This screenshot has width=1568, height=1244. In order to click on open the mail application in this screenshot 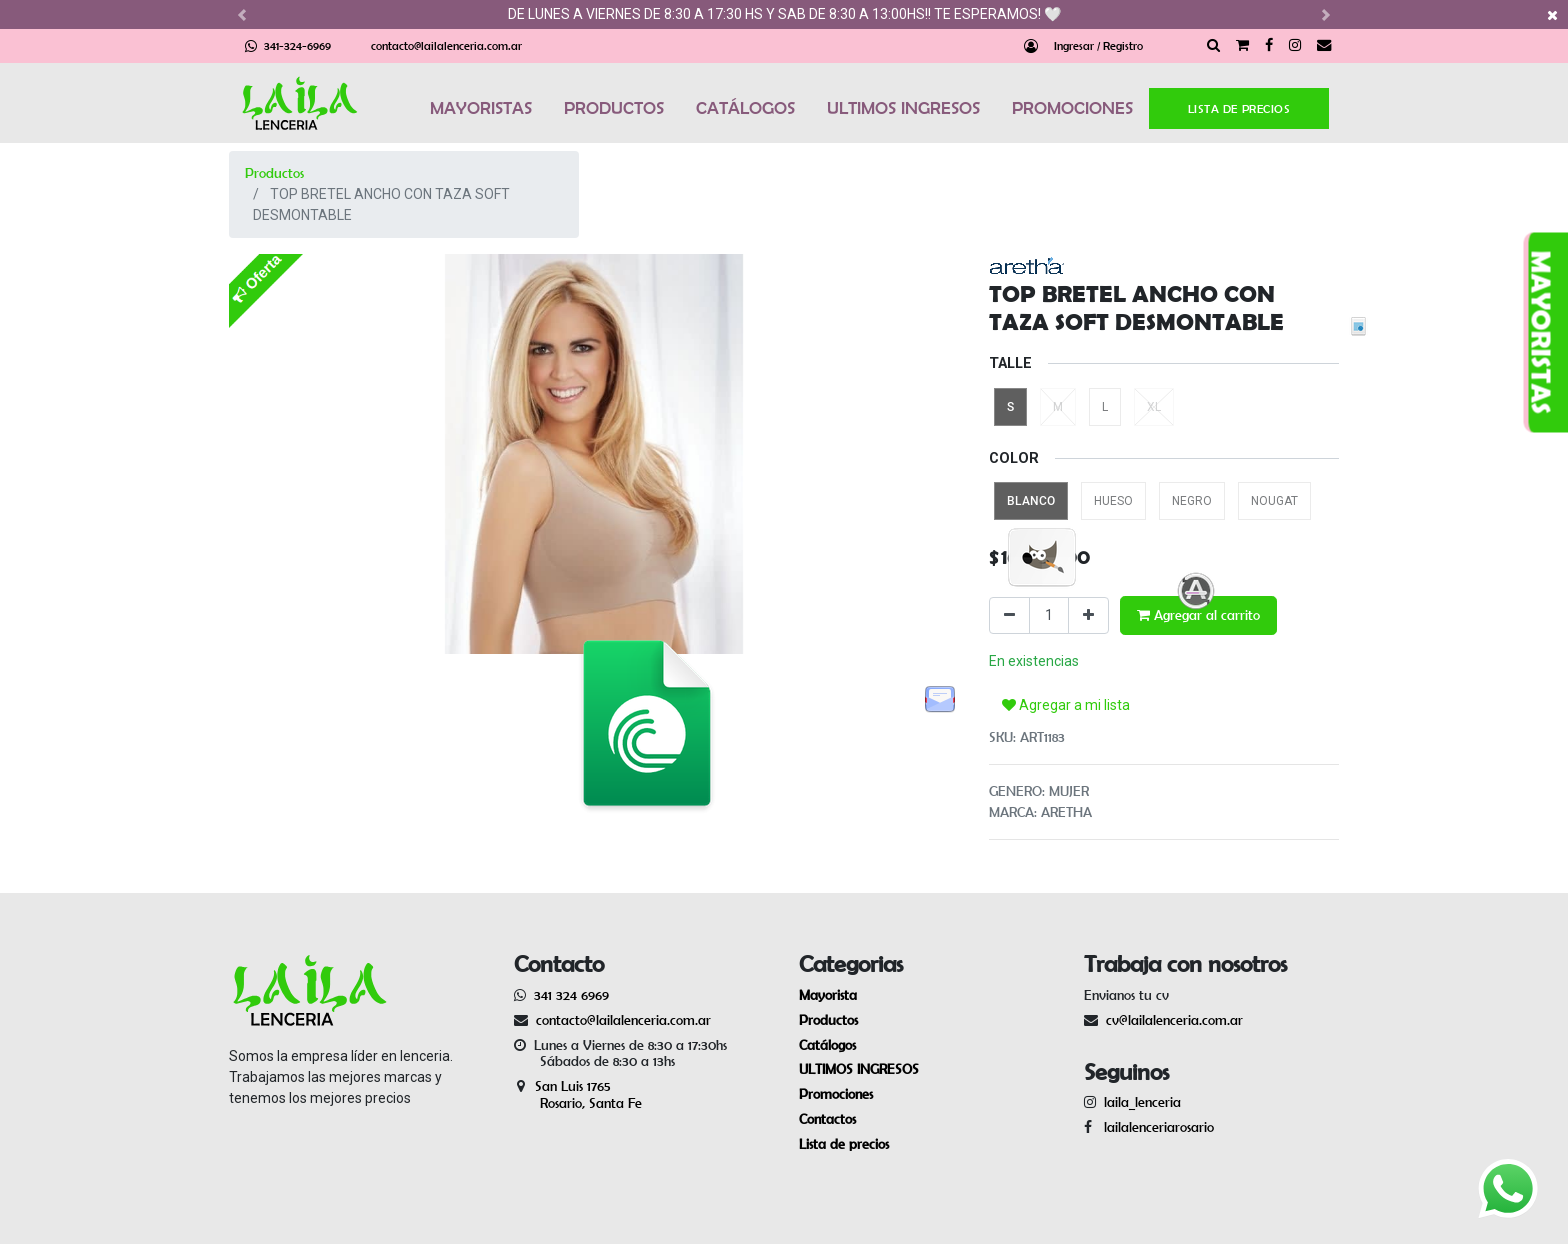, I will do `click(940, 699)`.